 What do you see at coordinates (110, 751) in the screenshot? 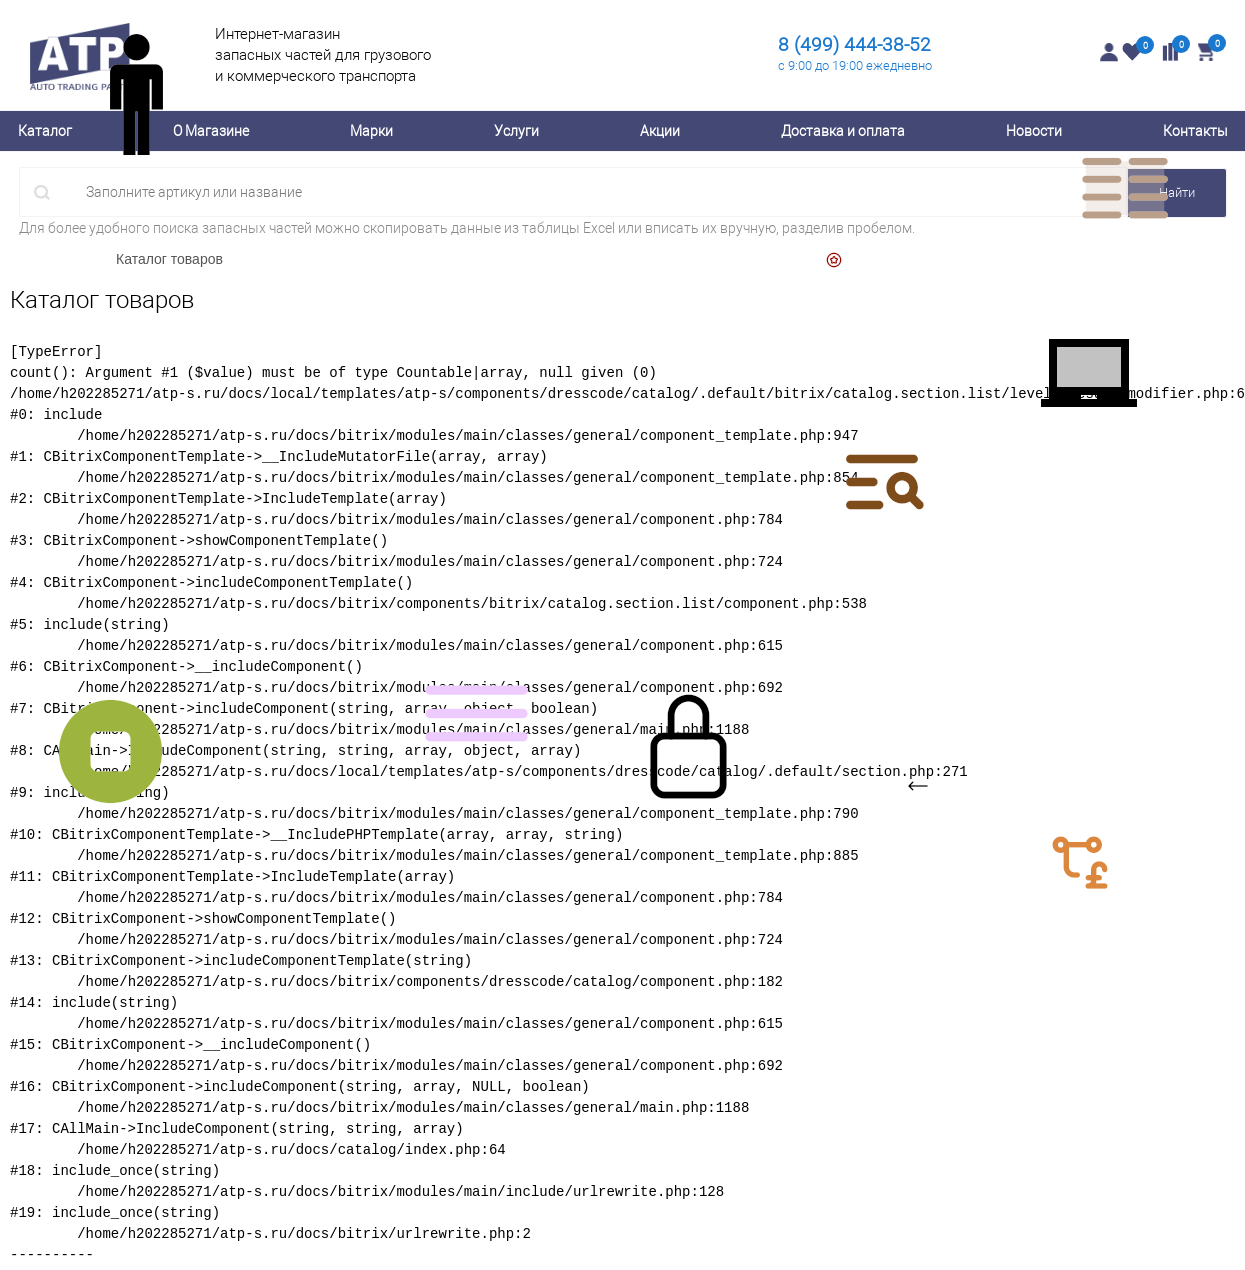
I see `stop media playback` at bounding box center [110, 751].